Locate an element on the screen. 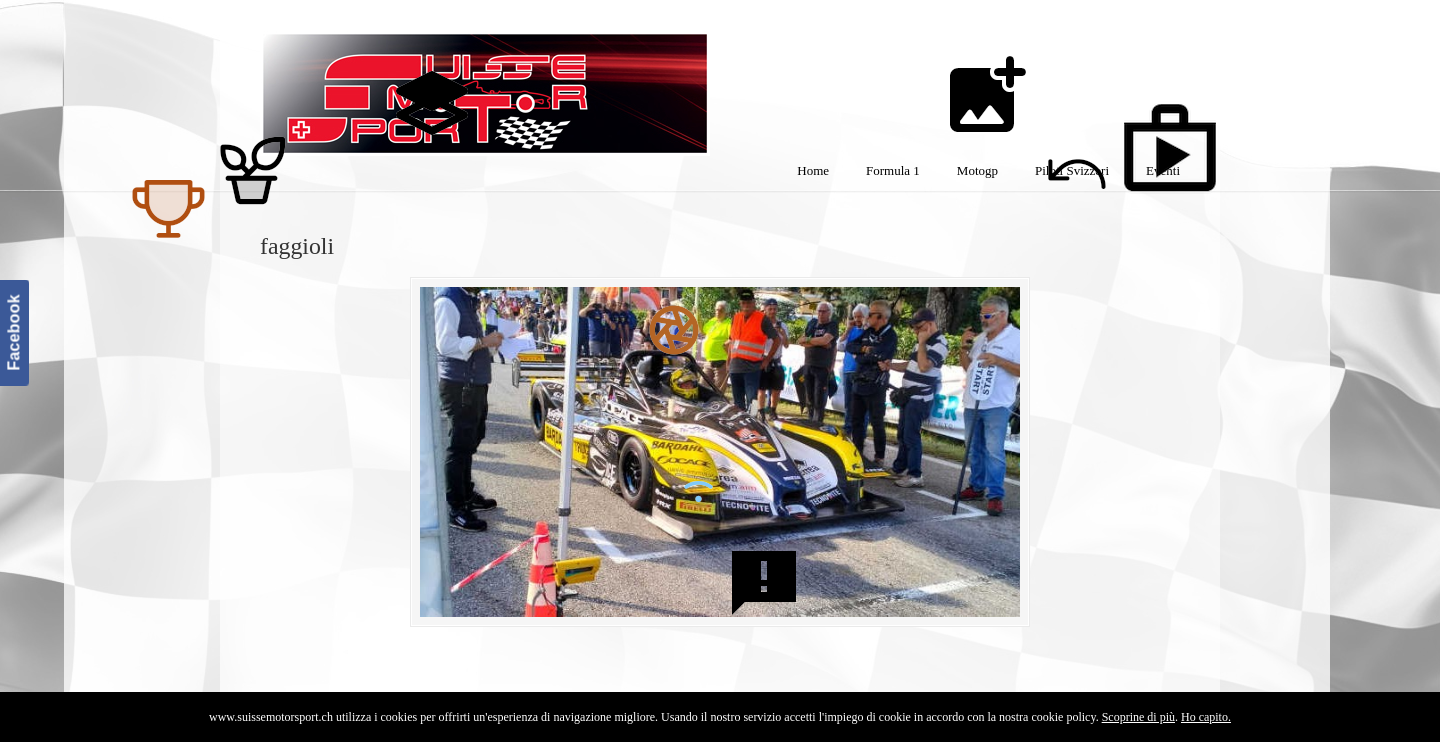  indicates weak wifi signal strength is located at coordinates (698, 475).